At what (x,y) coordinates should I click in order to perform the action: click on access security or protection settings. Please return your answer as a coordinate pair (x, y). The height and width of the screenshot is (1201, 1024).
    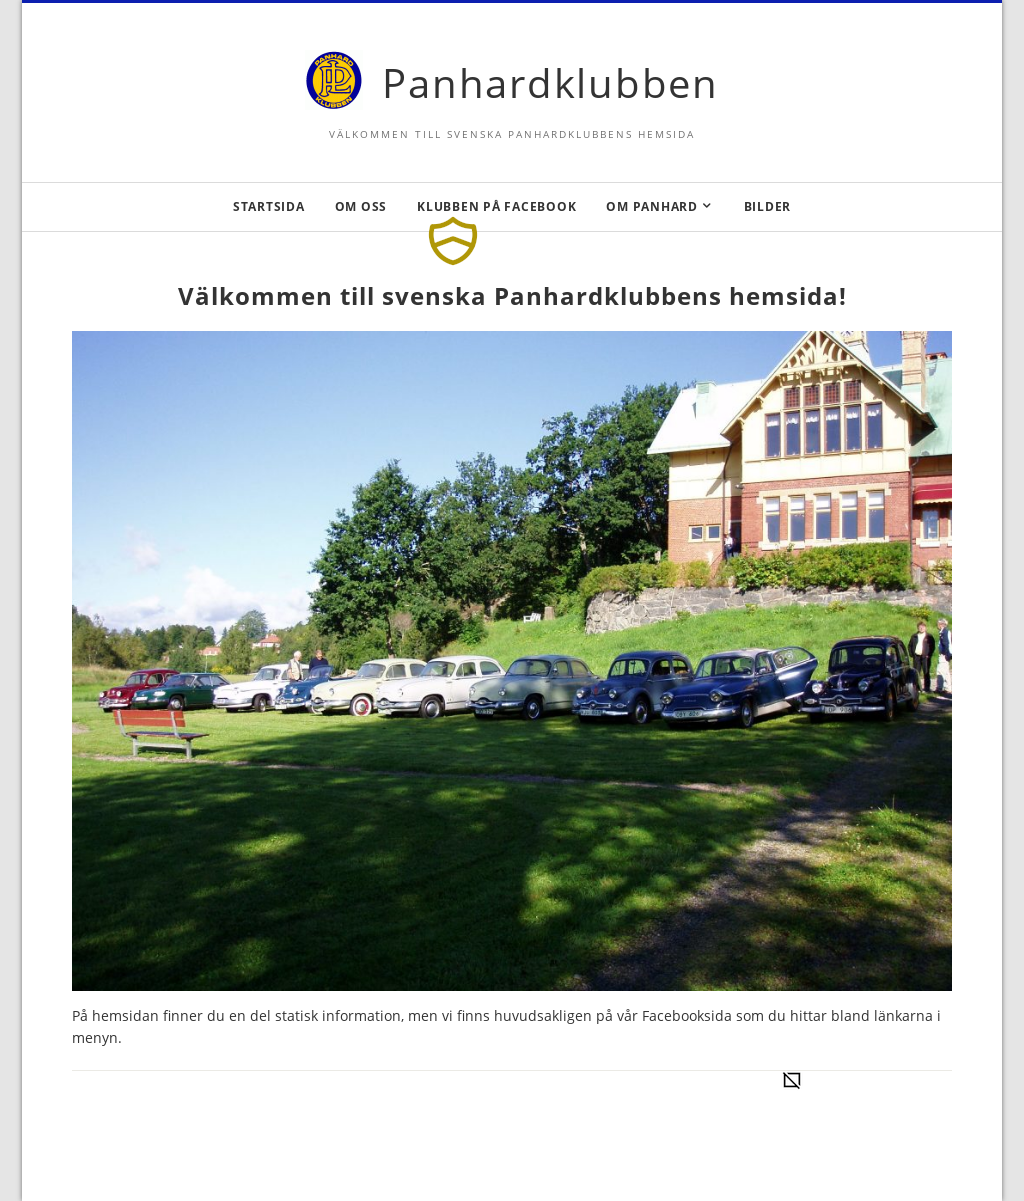
    Looking at the image, I should click on (453, 241).